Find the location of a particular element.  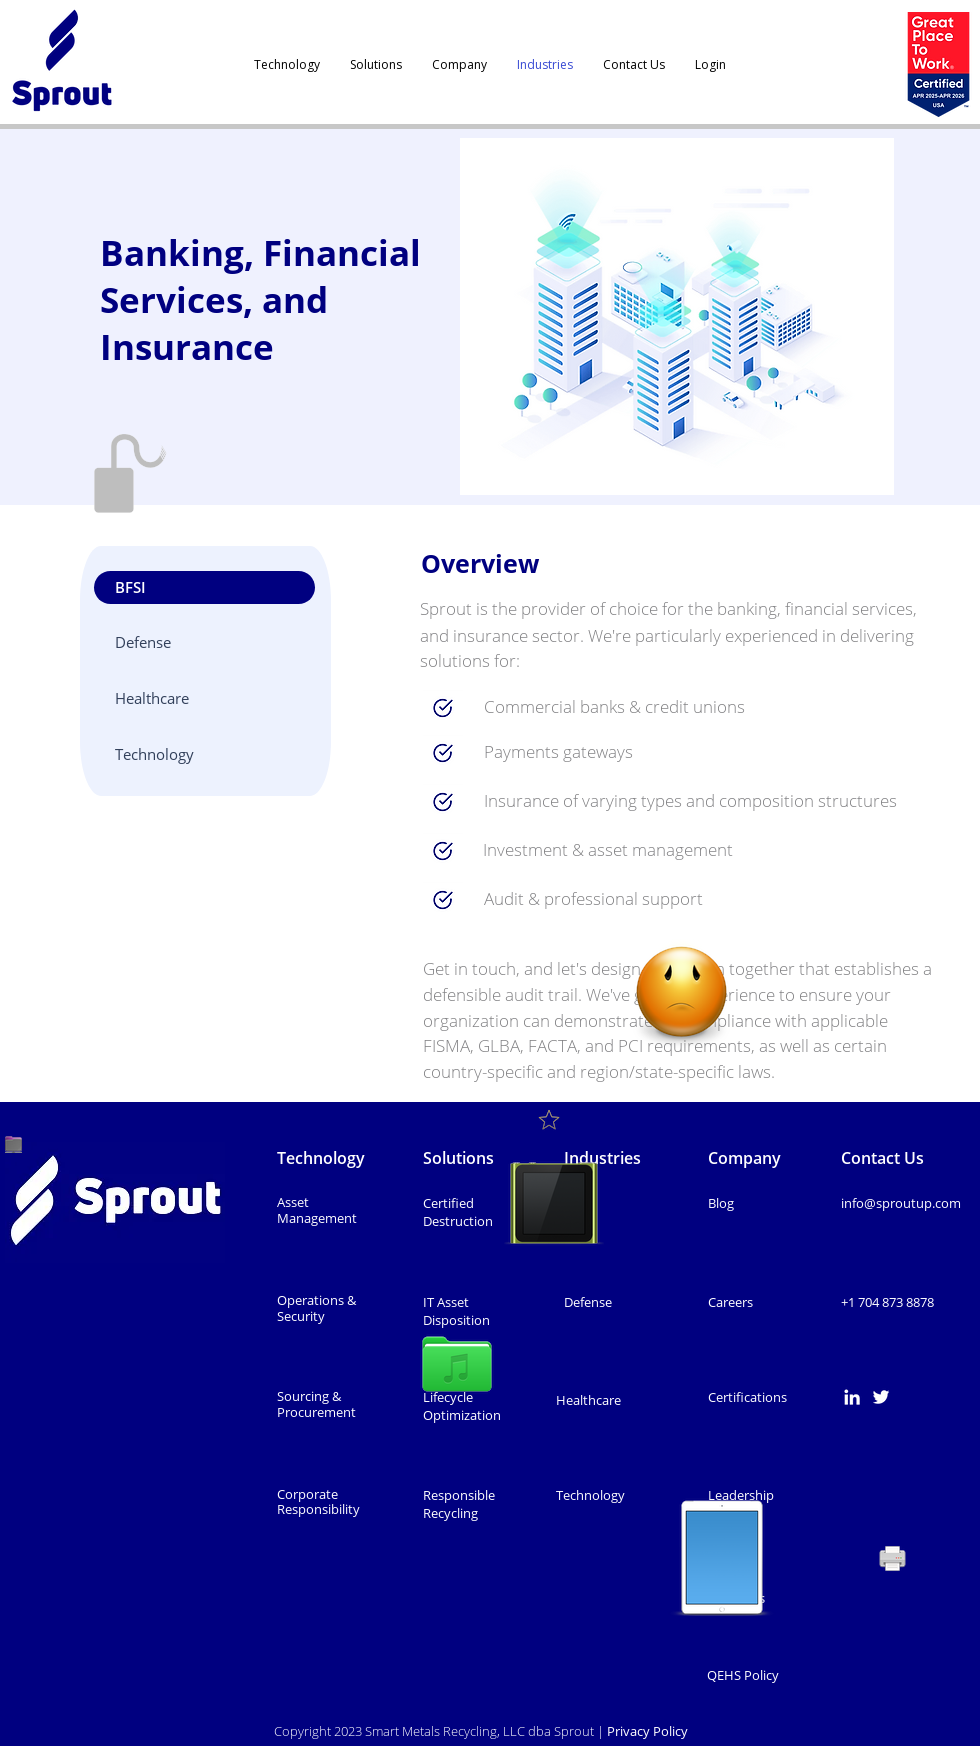

iPod nano device connected is located at coordinates (554, 1203).